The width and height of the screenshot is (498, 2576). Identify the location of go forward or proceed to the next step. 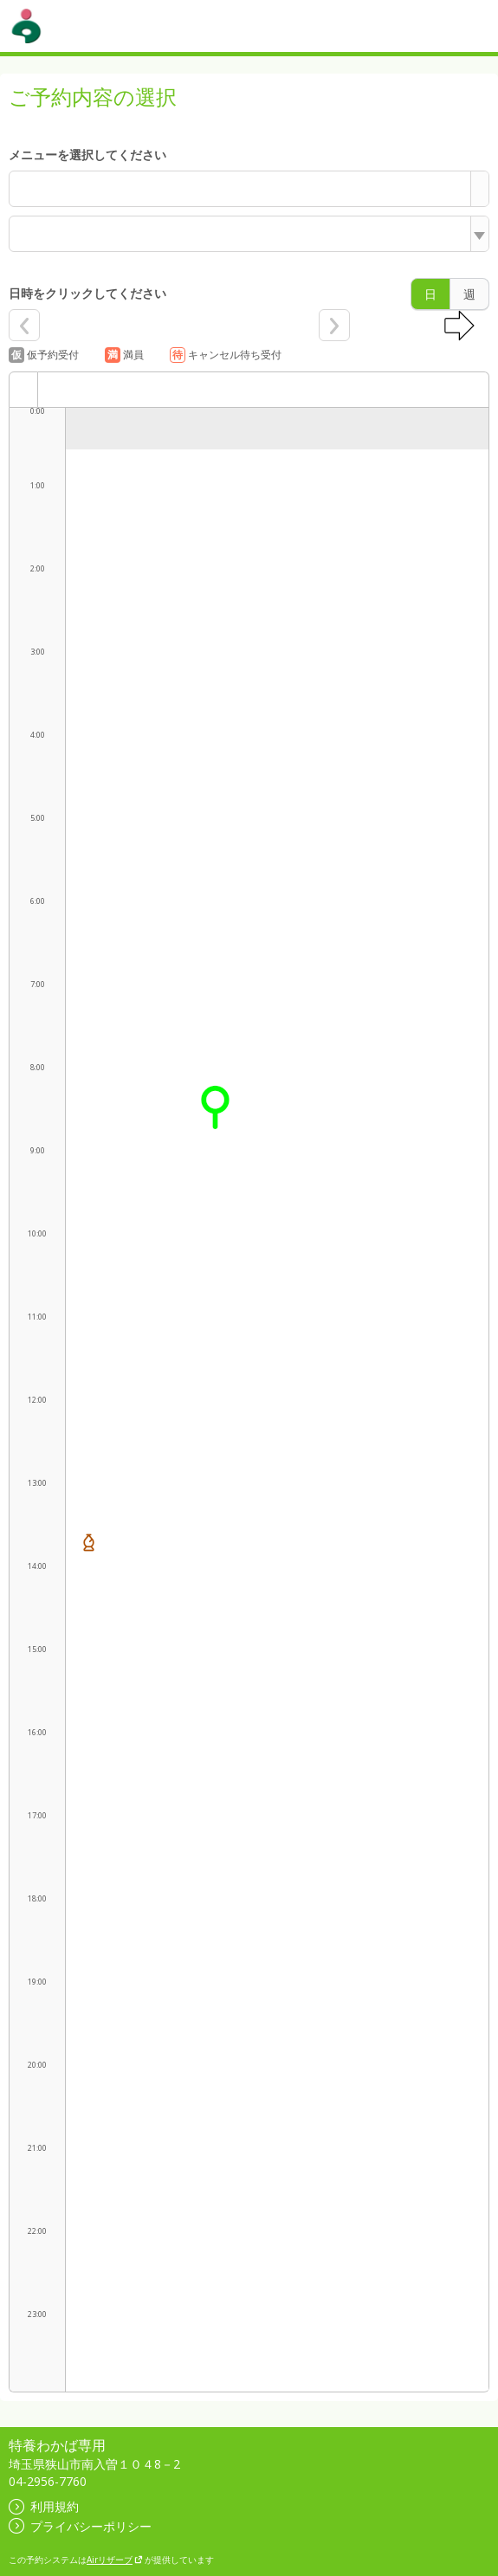
(458, 326).